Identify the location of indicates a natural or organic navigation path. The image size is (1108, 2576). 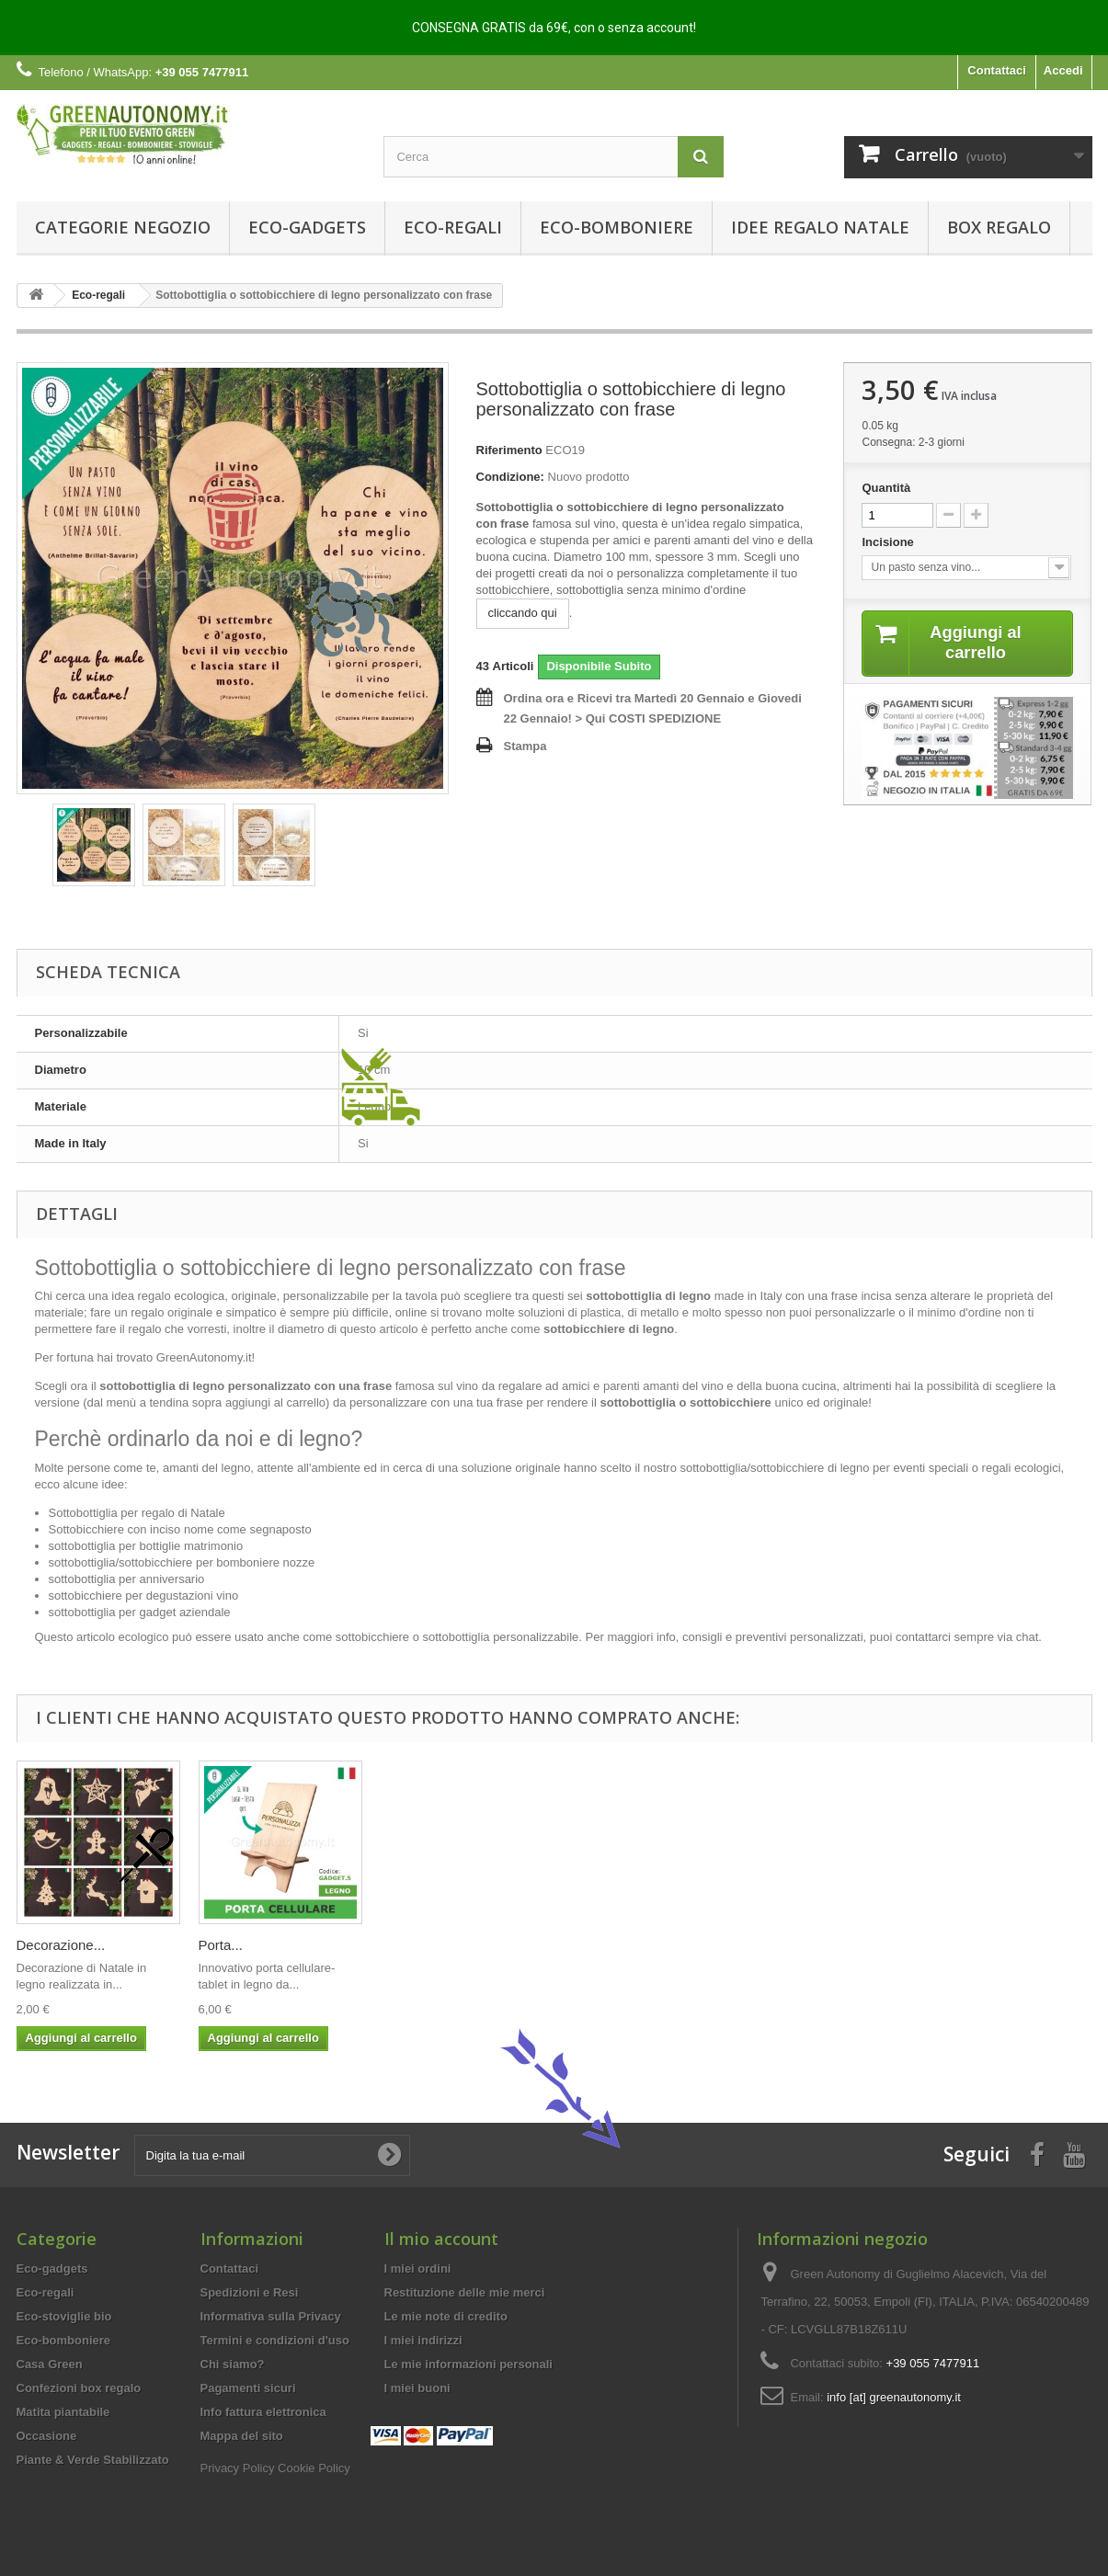
(560, 2088).